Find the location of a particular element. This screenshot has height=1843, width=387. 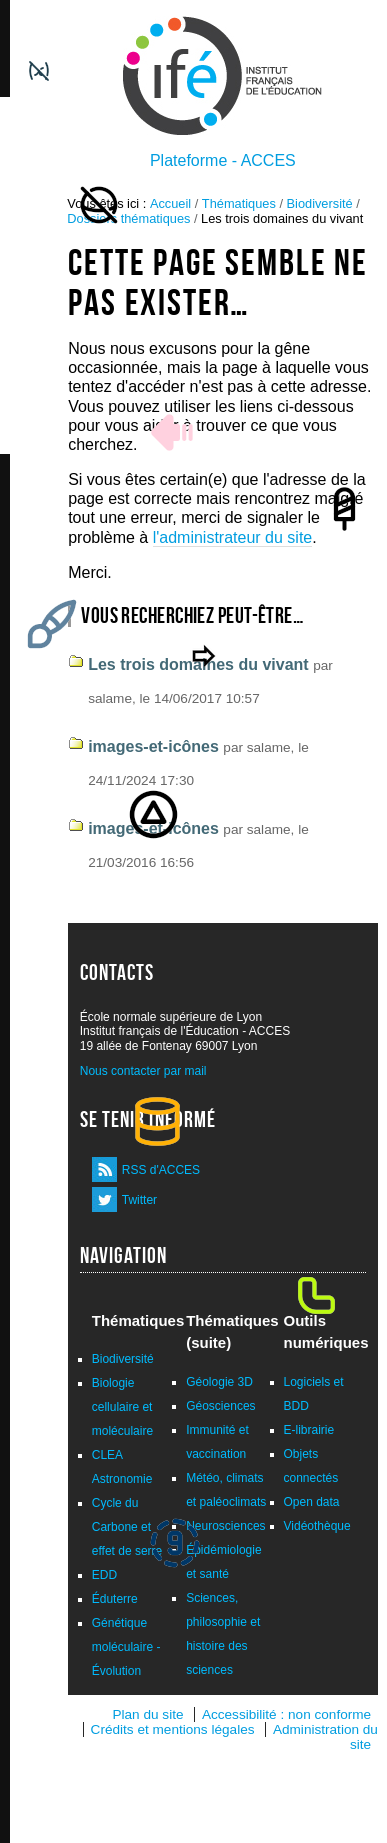

browse desserts or frozen treats is located at coordinates (344, 508).